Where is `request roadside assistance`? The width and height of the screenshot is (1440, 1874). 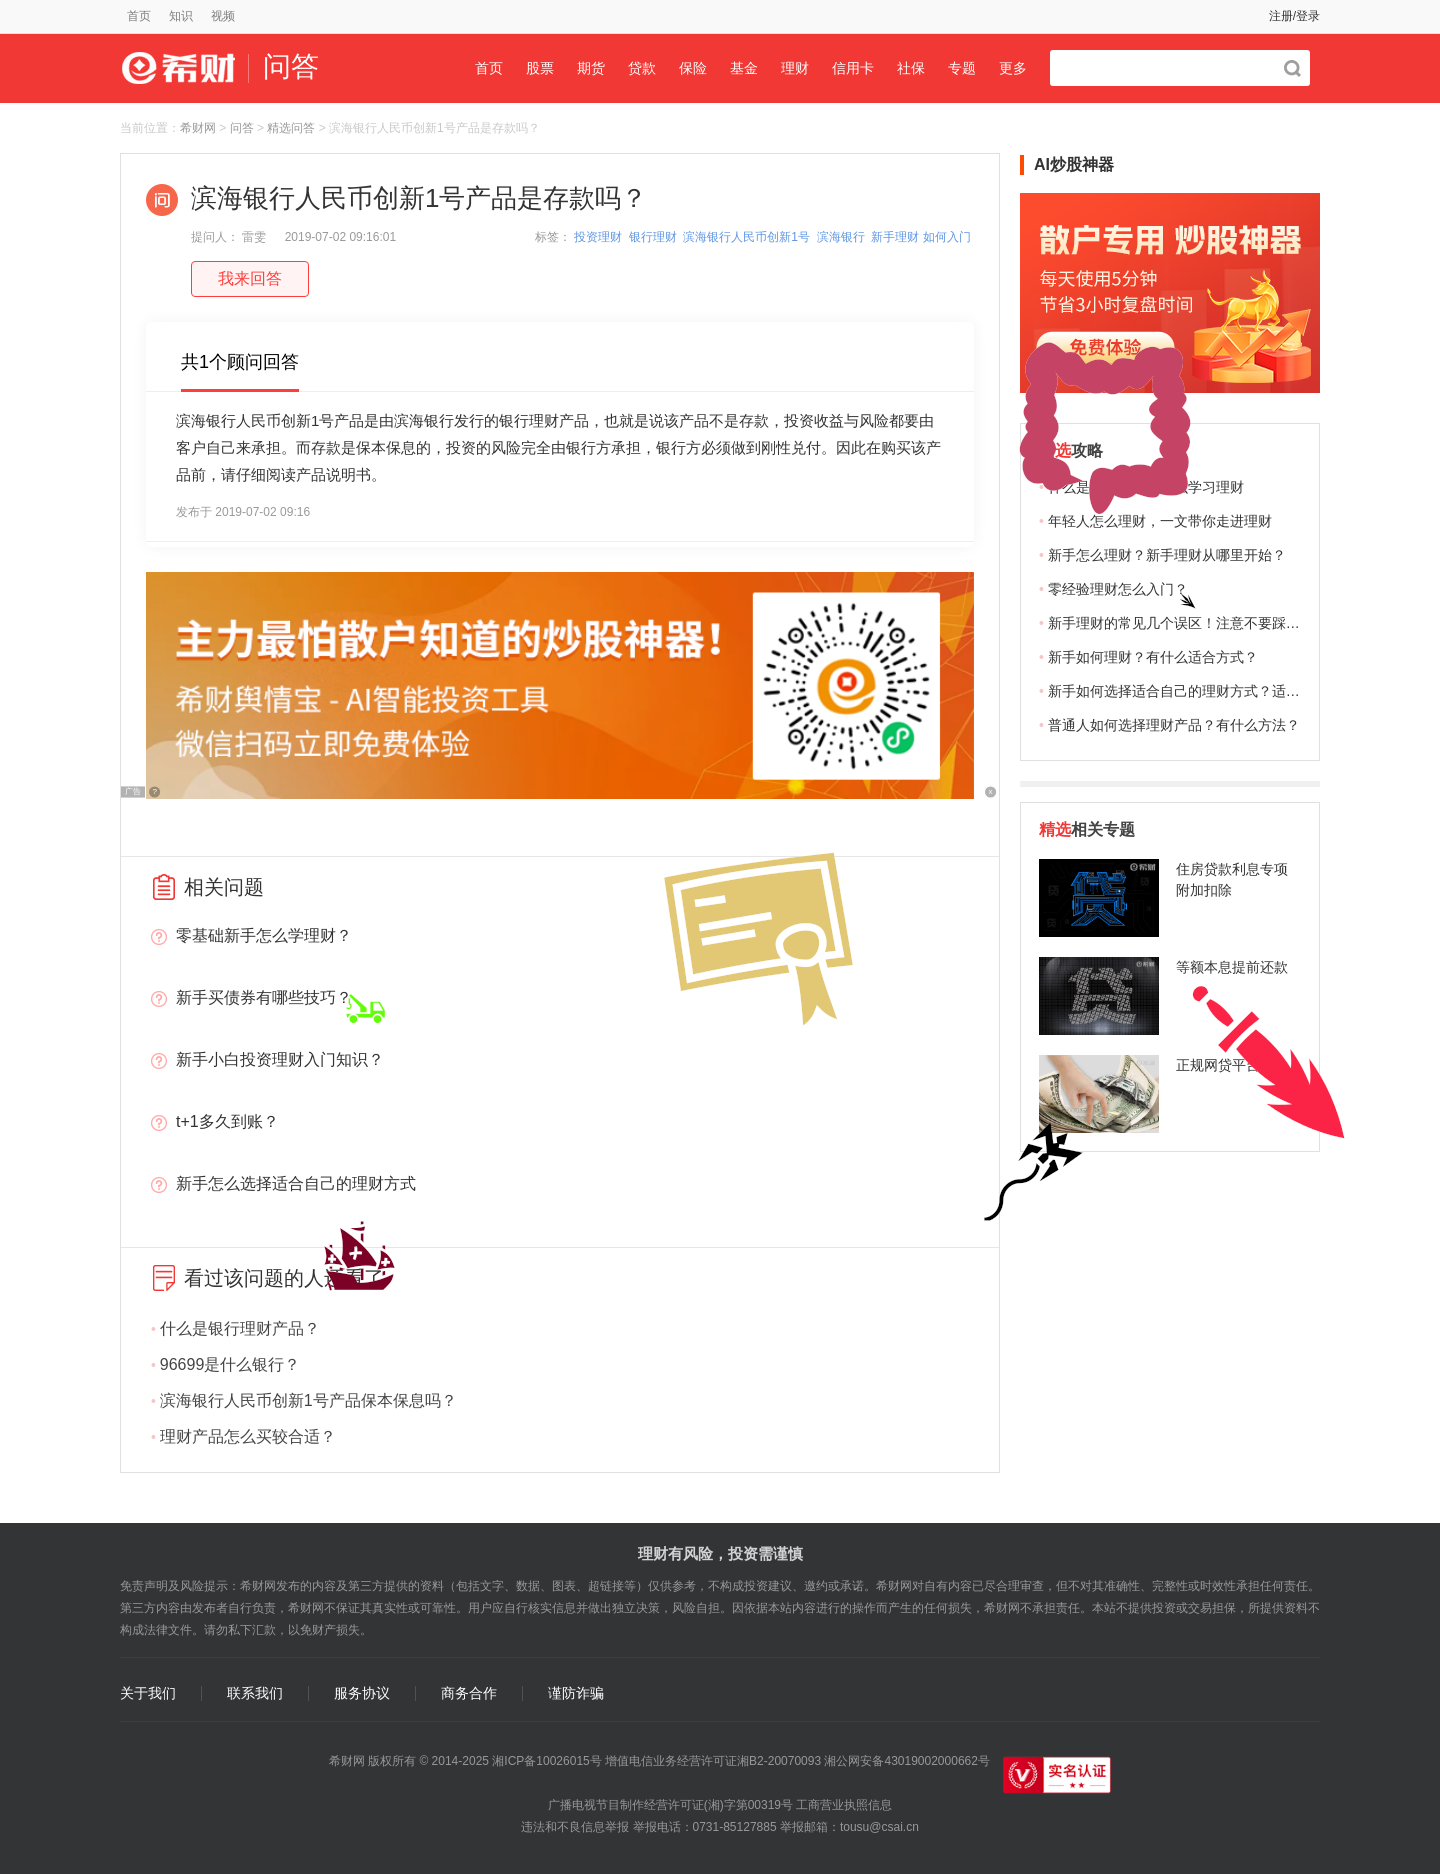
request roadside assistance is located at coordinates (365, 1008).